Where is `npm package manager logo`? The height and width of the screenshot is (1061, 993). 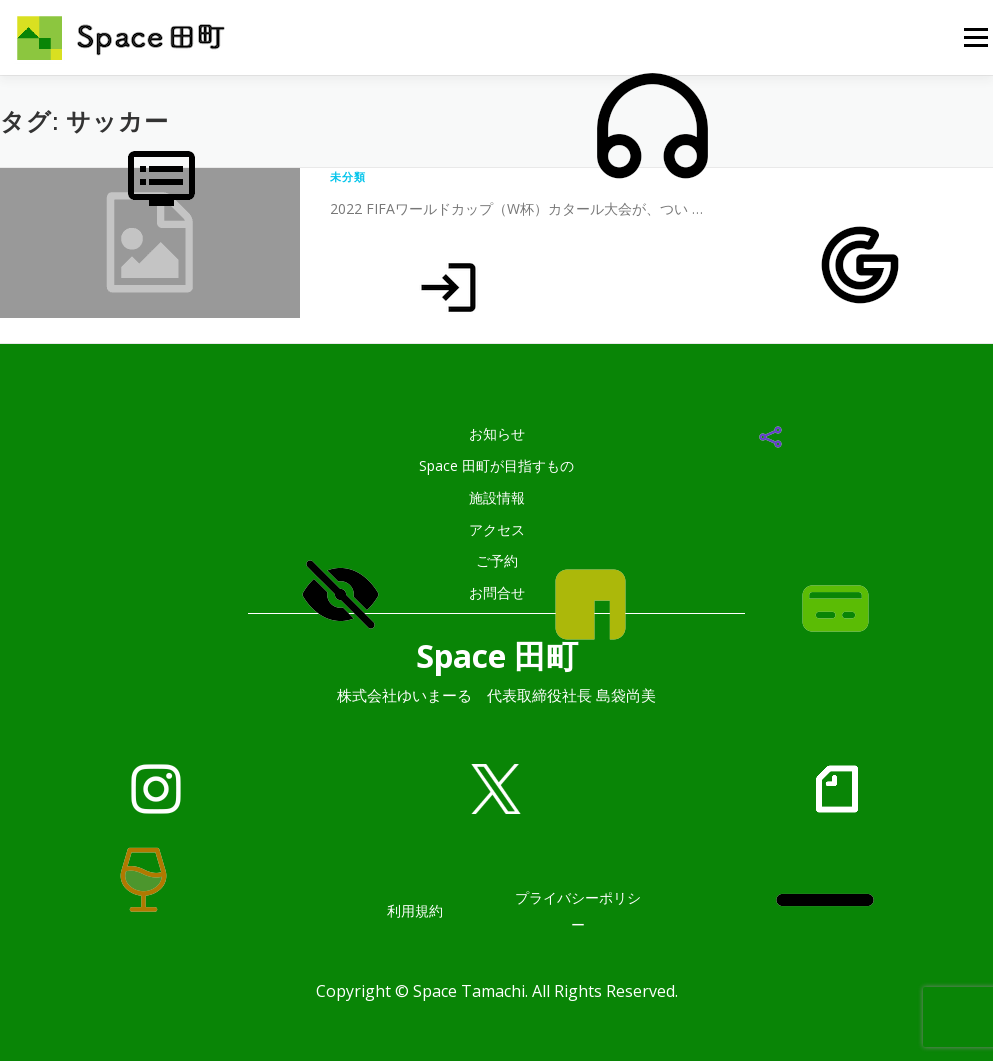
npm package manager logo is located at coordinates (590, 604).